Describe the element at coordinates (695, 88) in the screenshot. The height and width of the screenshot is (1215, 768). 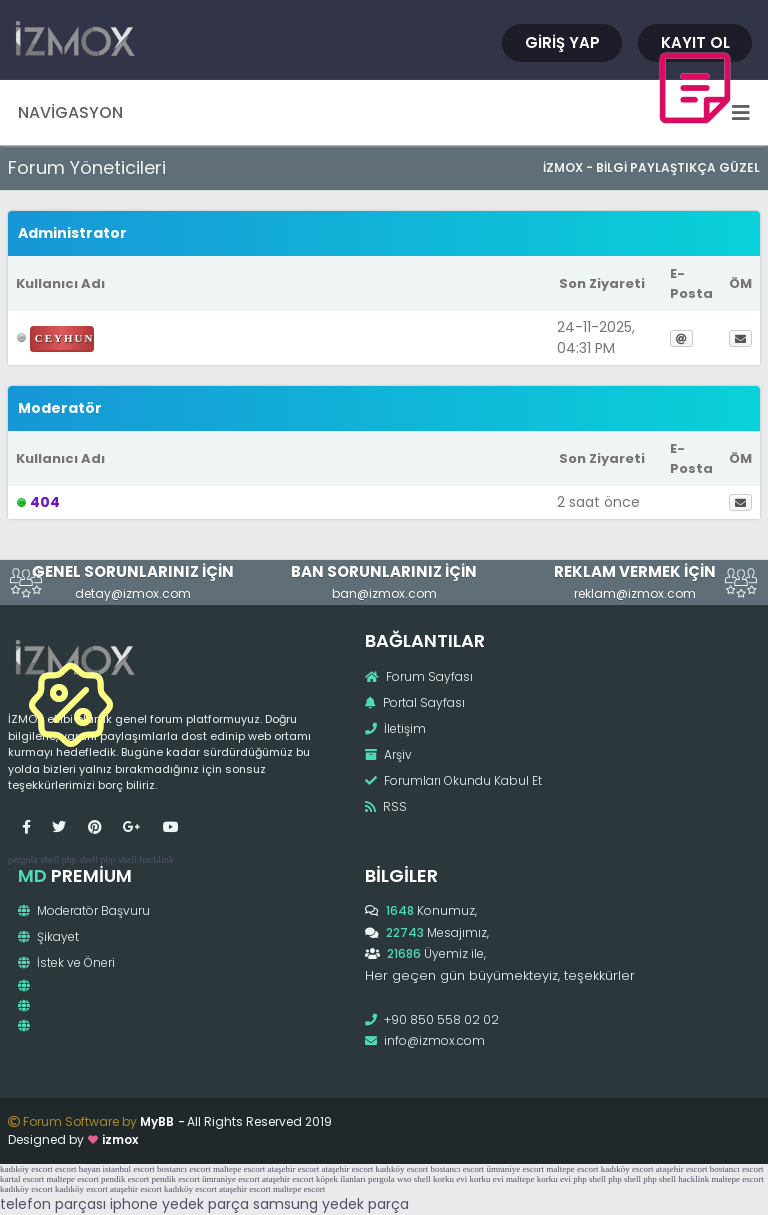
I see `create a new note` at that location.